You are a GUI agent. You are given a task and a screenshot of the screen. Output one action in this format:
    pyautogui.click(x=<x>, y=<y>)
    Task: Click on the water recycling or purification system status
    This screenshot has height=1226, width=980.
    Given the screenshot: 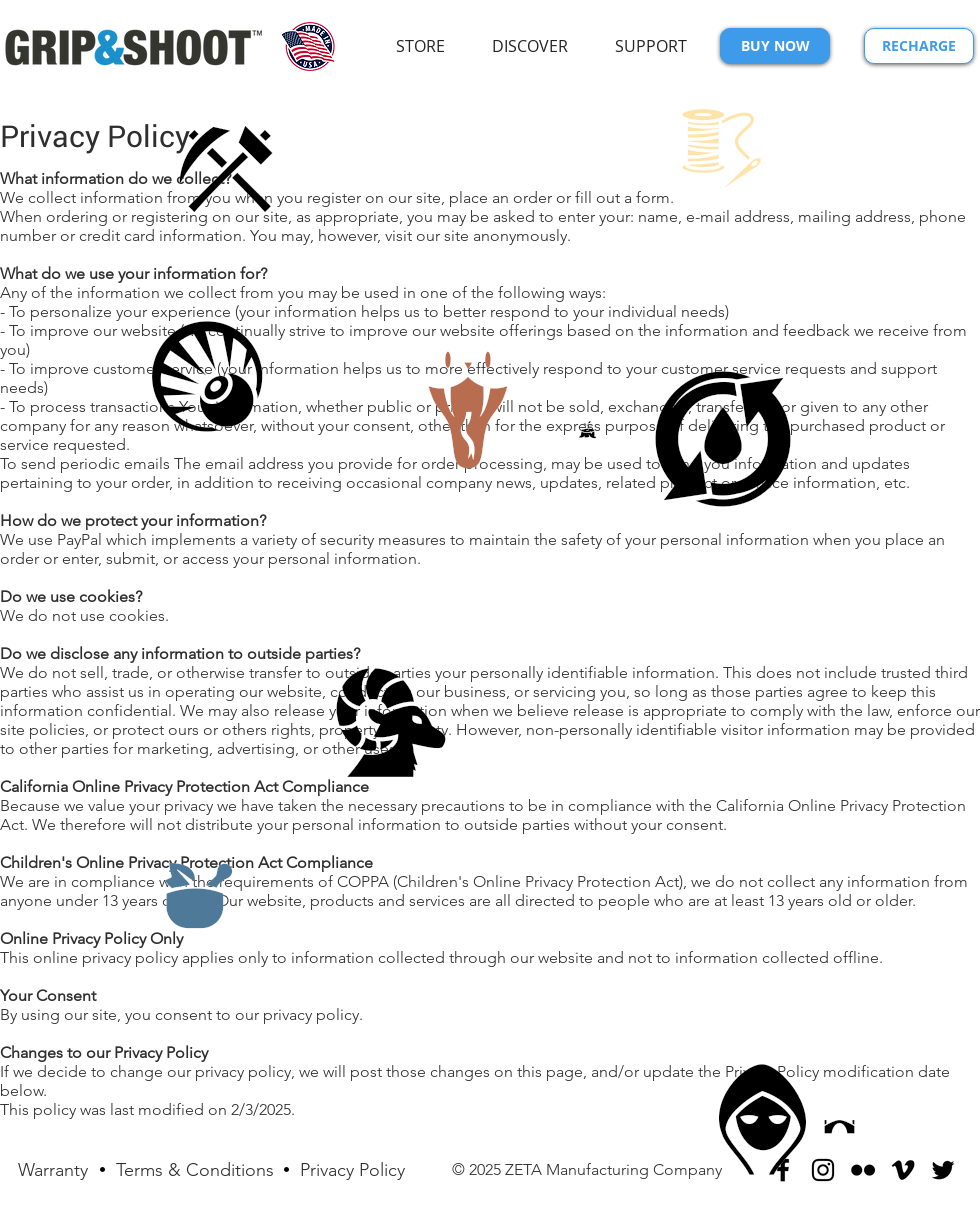 What is the action you would take?
    pyautogui.click(x=723, y=439)
    